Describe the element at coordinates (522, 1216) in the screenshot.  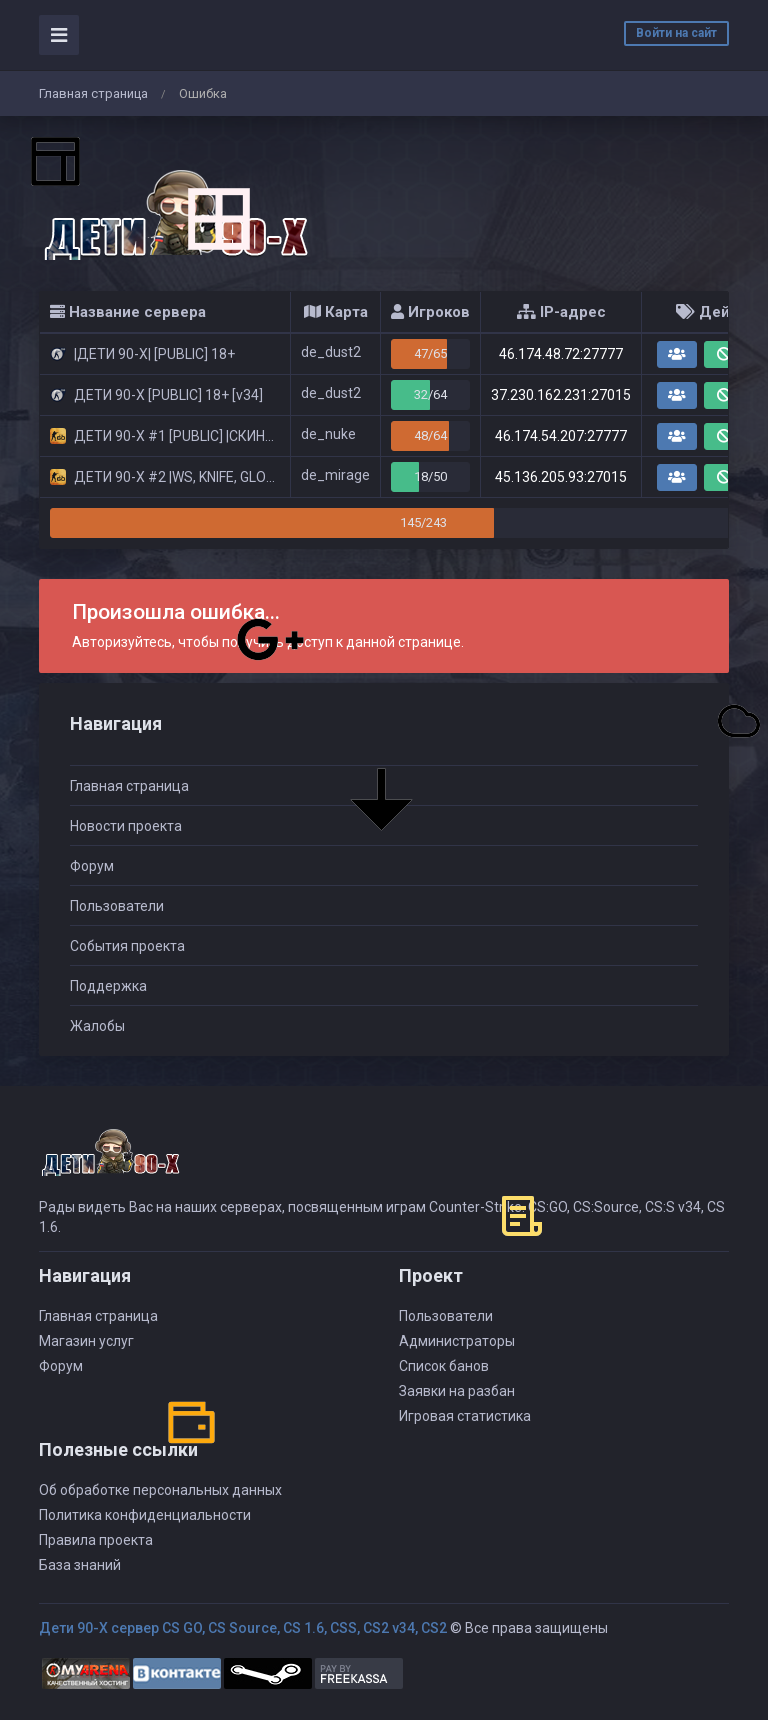
I see `view document list or file directory` at that location.